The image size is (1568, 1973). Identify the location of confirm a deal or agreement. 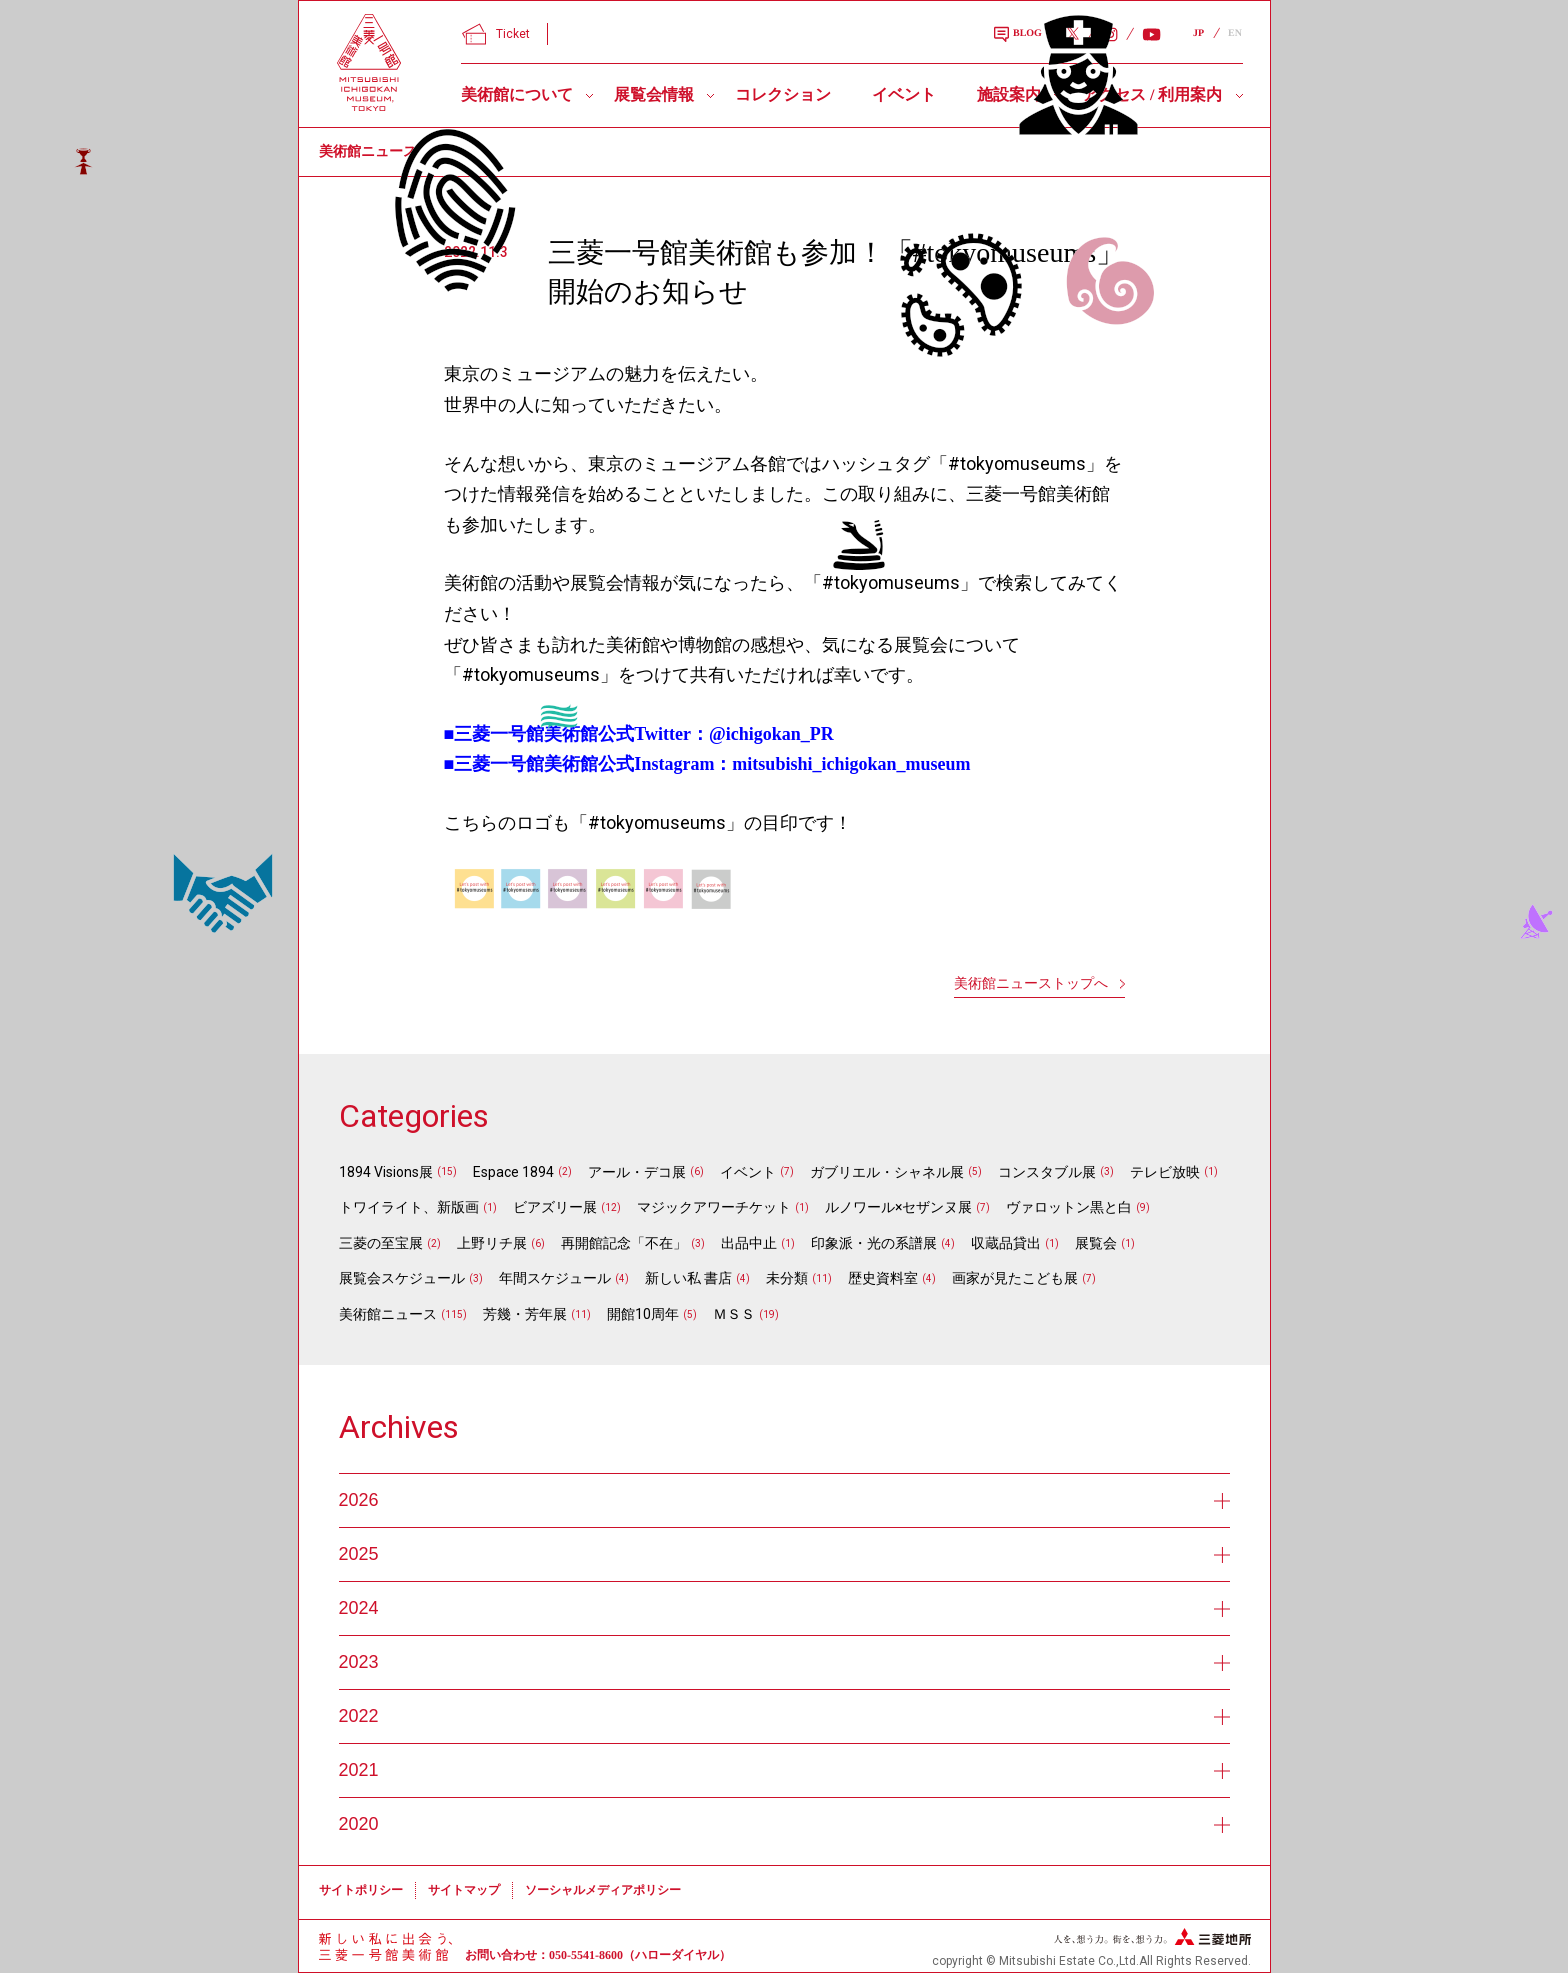
(223, 894).